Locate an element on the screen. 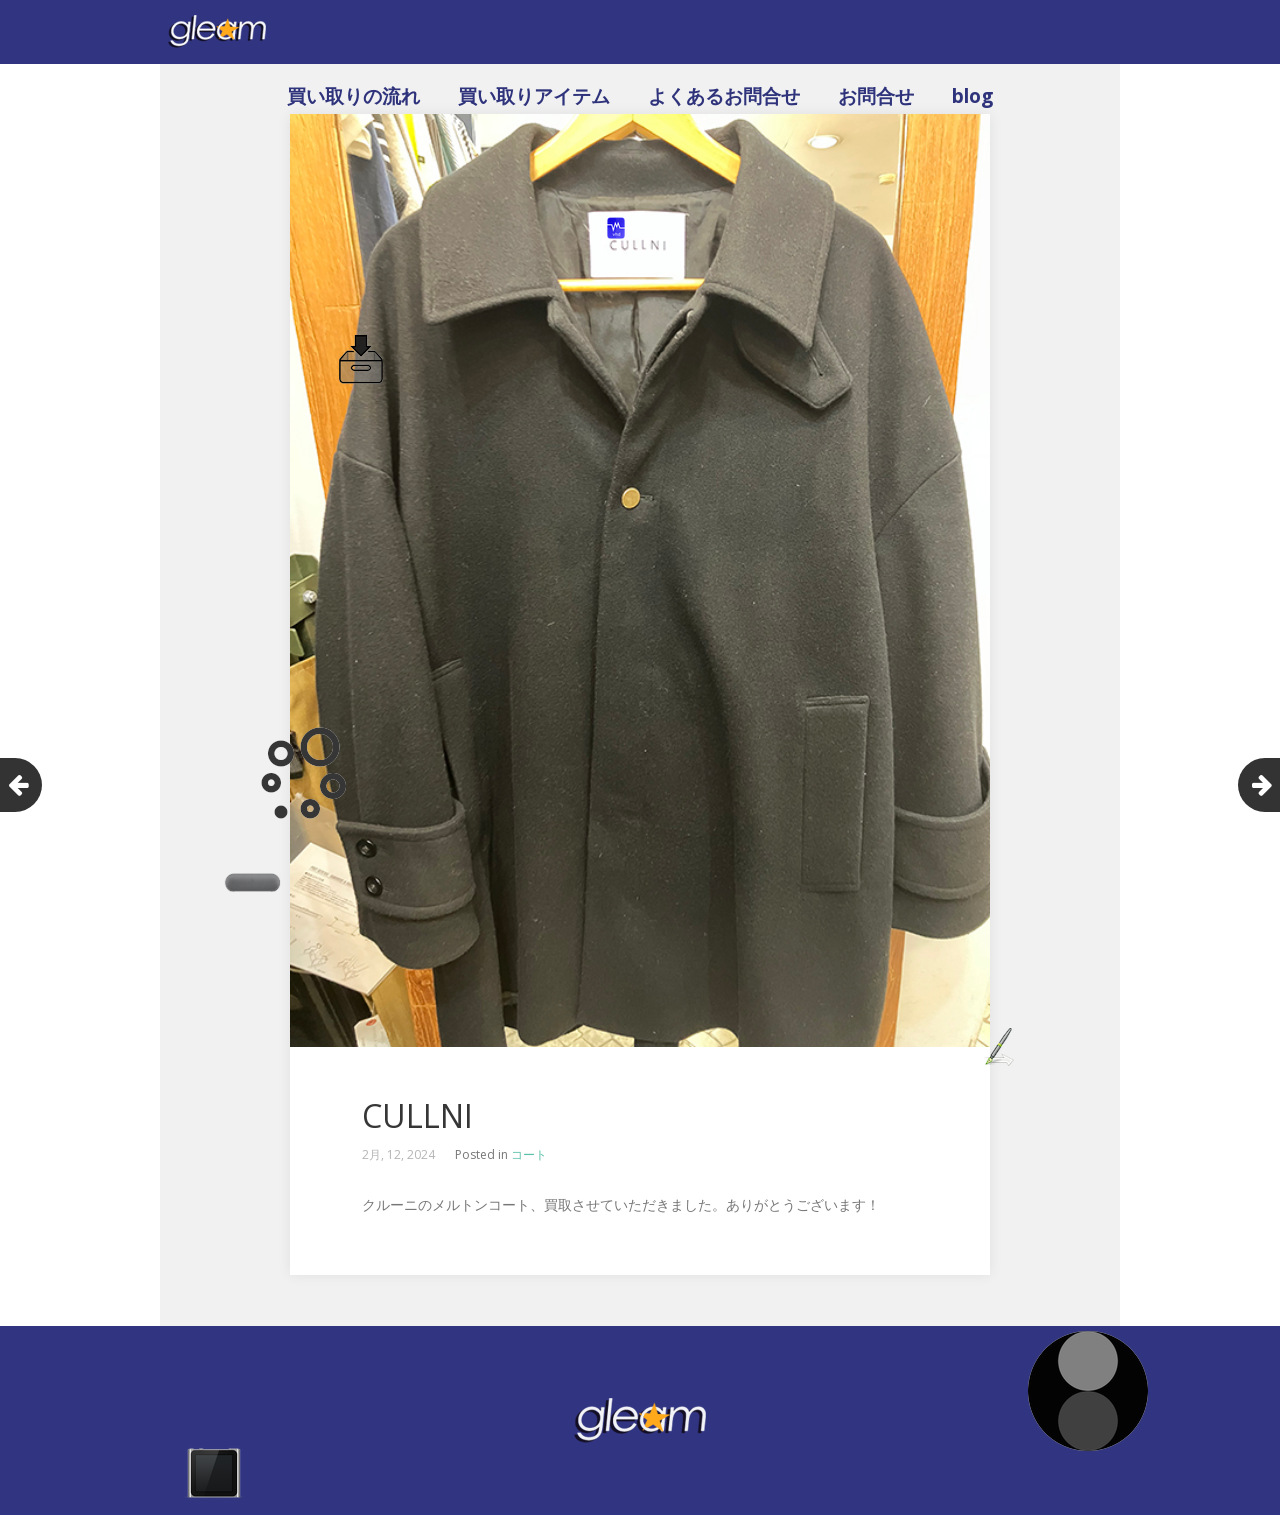  set text direction to left-to-right is located at coordinates (998, 1047).